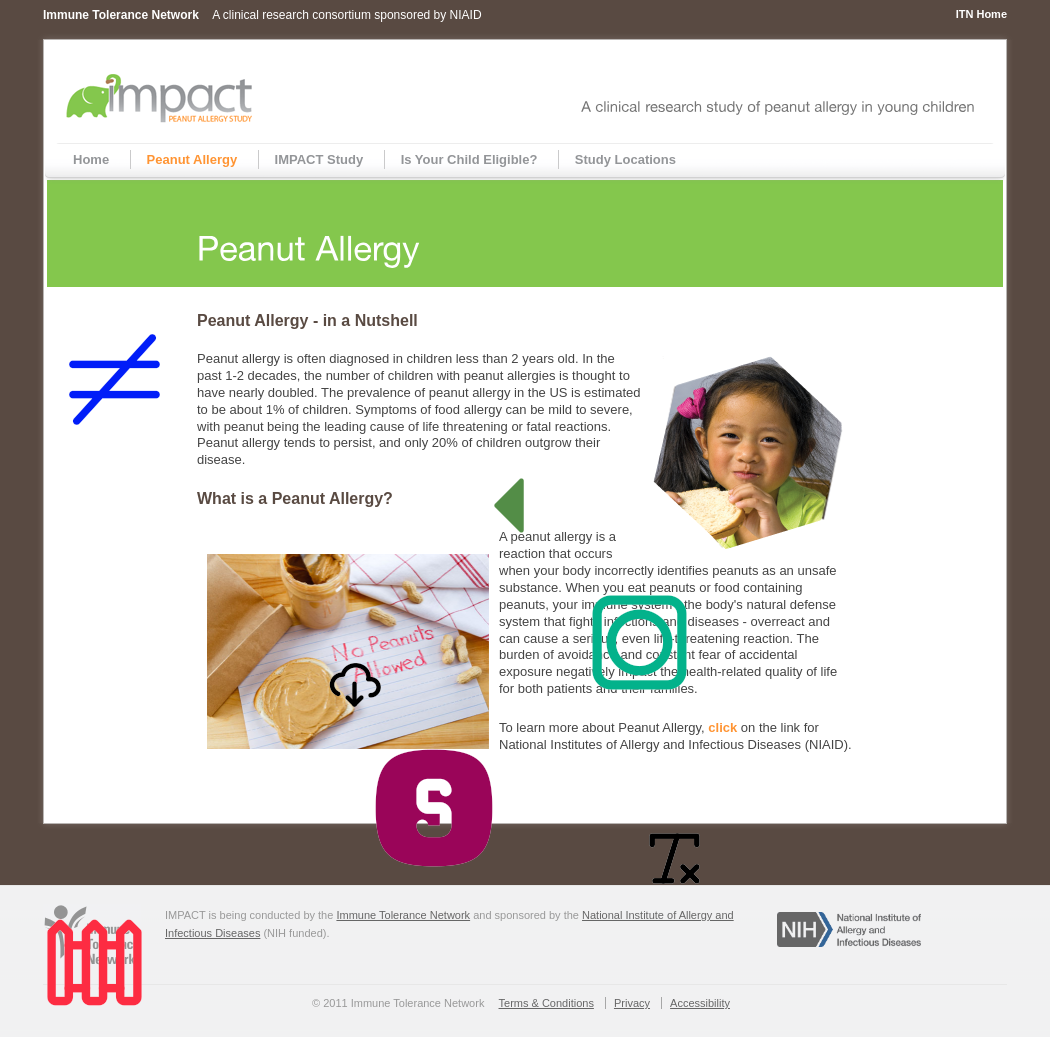  Describe the element at coordinates (94, 962) in the screenshot. I see `set boundary or privacy restrictions` at that location.